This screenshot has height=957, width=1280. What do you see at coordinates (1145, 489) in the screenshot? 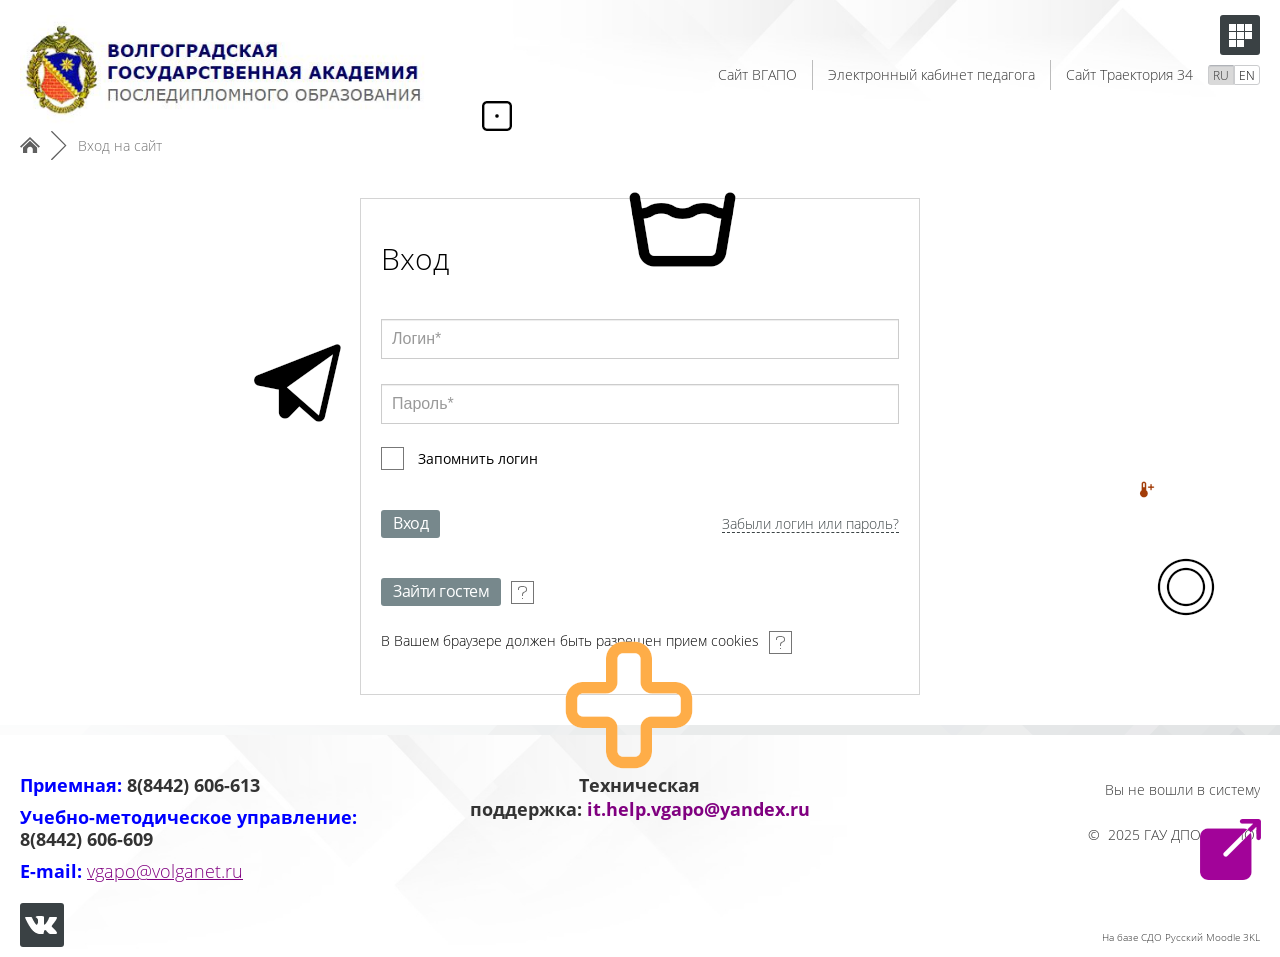
I see `increase temperature setting` at bounding box center [1145, 489].